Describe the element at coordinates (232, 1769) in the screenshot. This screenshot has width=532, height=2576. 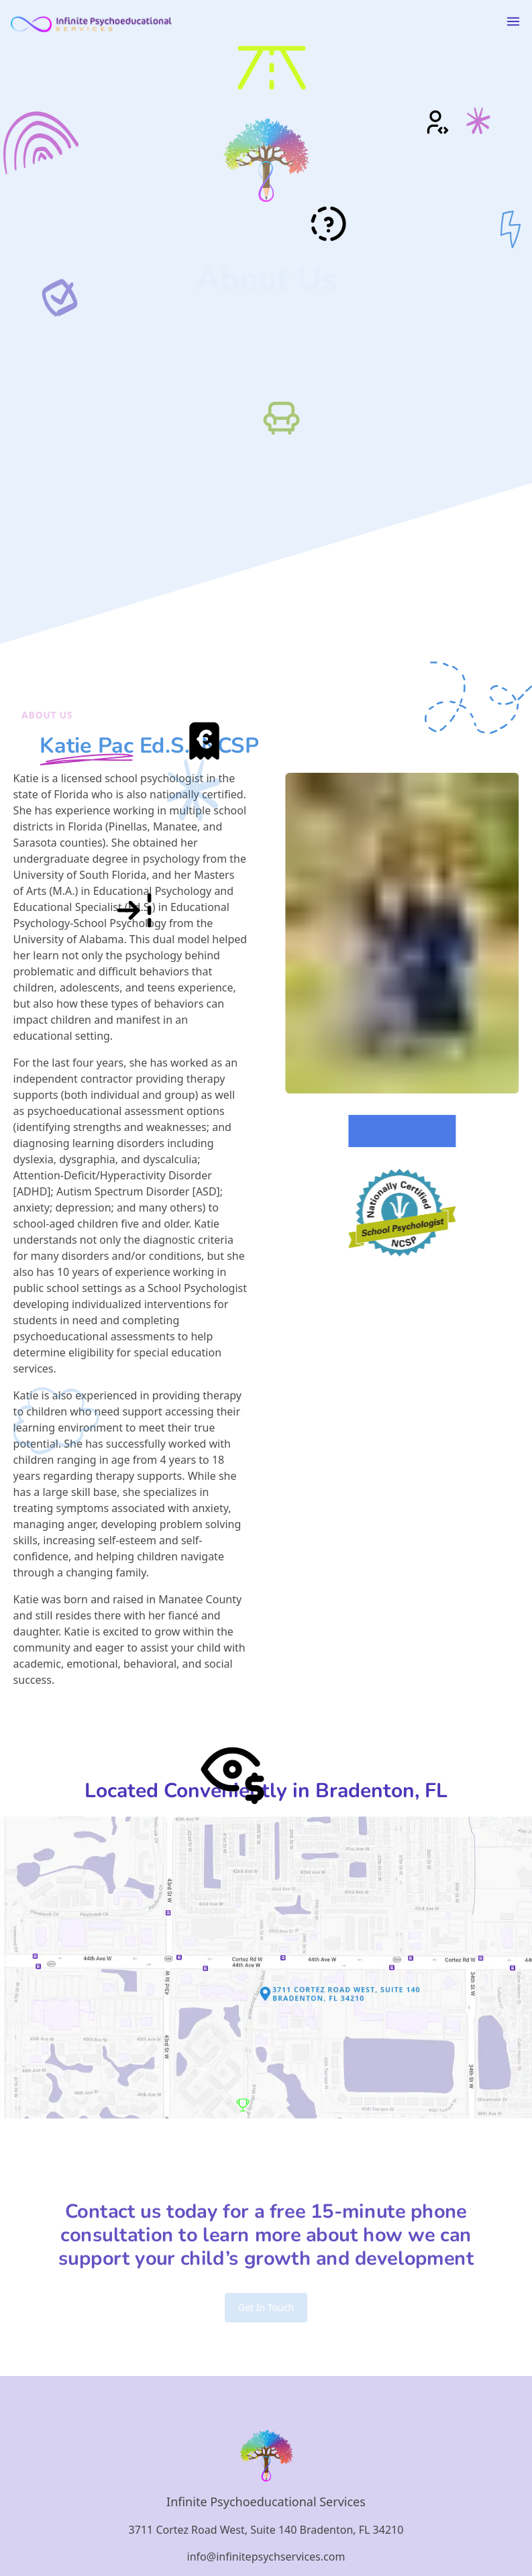
I see `view pricing or cost details` at that location.